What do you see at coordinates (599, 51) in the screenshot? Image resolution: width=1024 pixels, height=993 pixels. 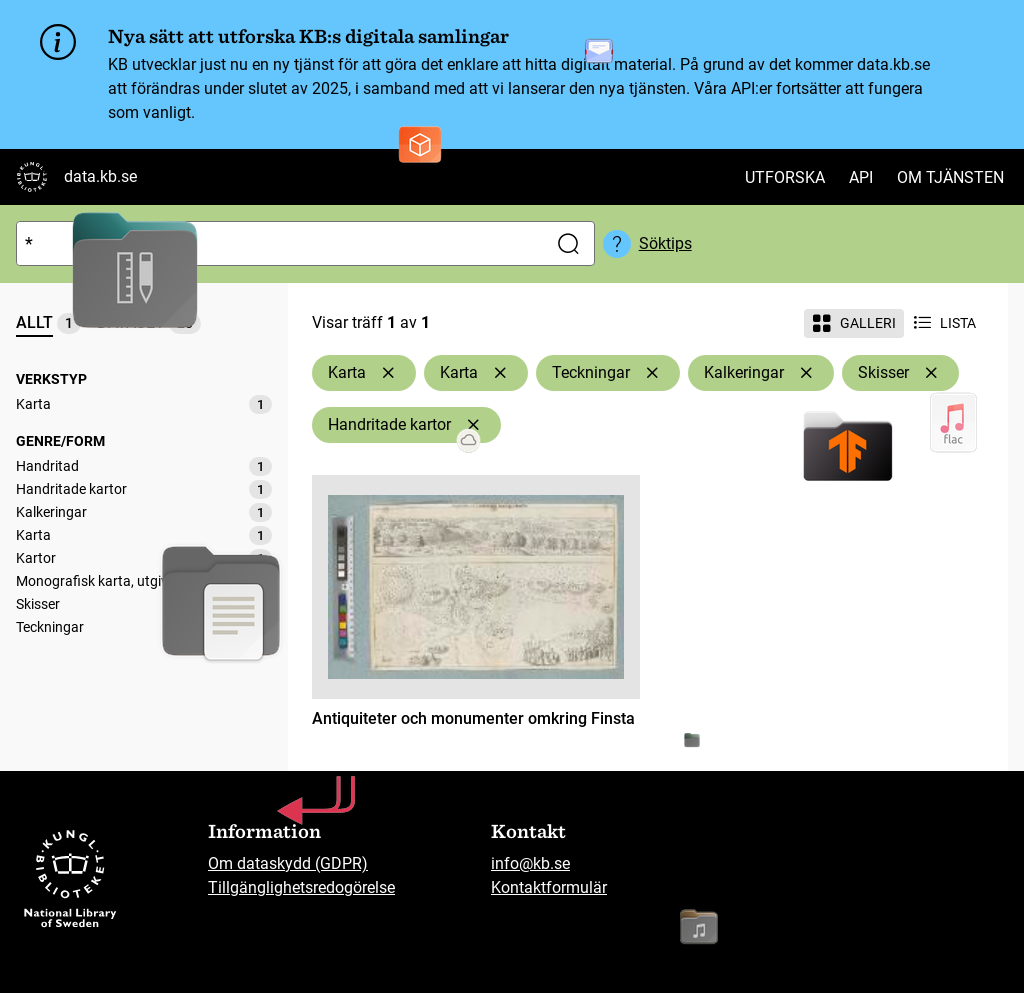 I see `open evolution email client` at bounding box center [599, 51].